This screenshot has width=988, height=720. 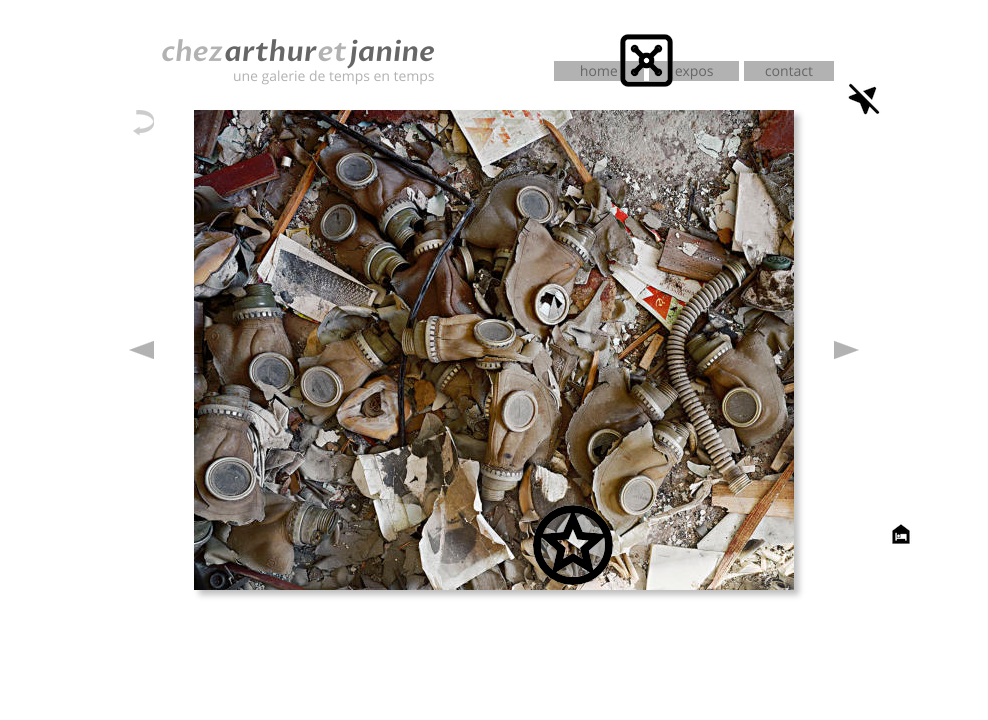 I want to click on view favorites or starred items, so click(x=573, y=545).